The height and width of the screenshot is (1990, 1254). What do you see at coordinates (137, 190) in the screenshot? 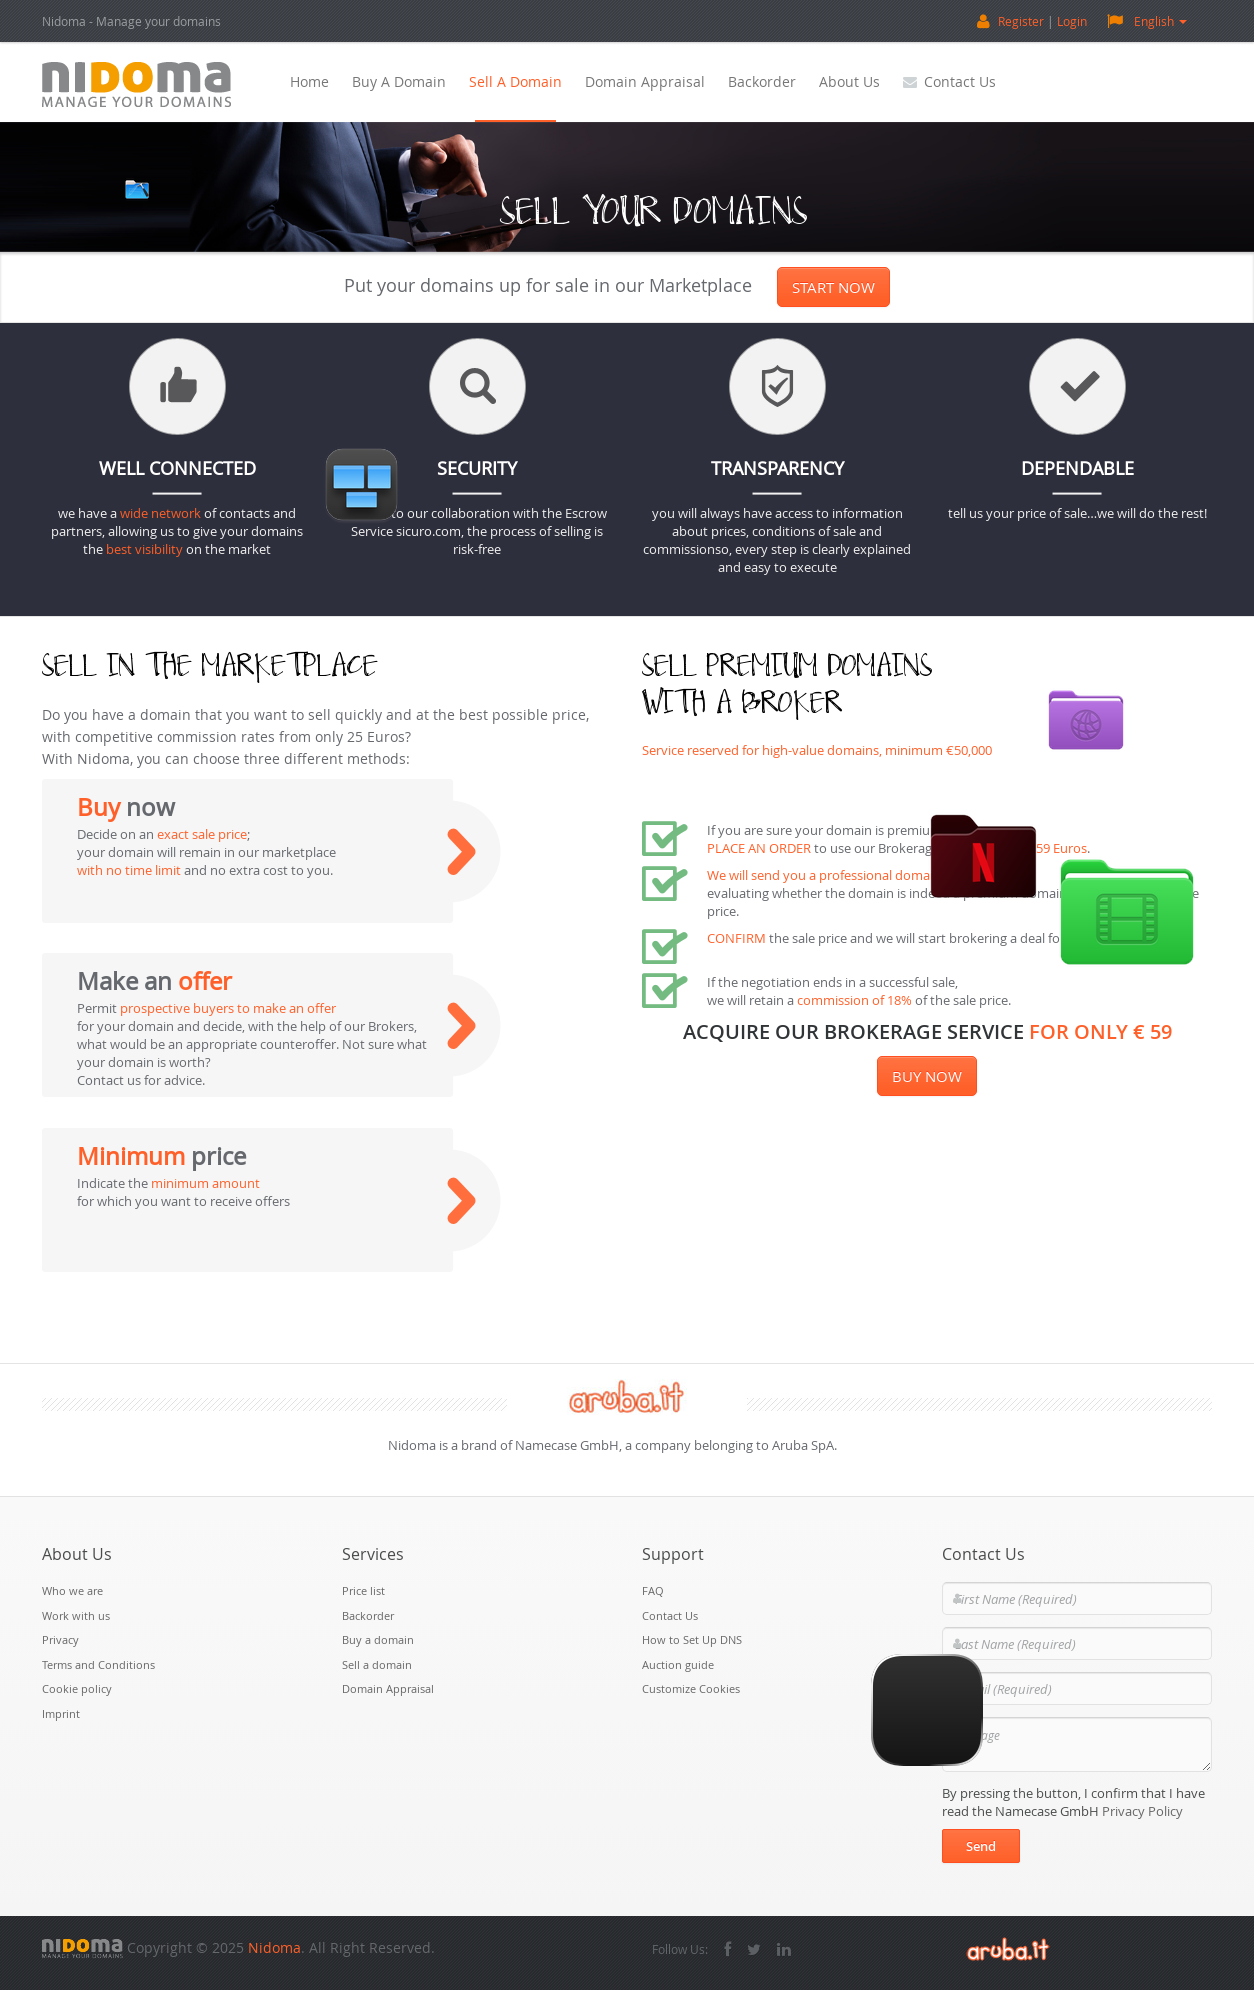
I see `open xcode projects folder` at bounding box center [137, 190].